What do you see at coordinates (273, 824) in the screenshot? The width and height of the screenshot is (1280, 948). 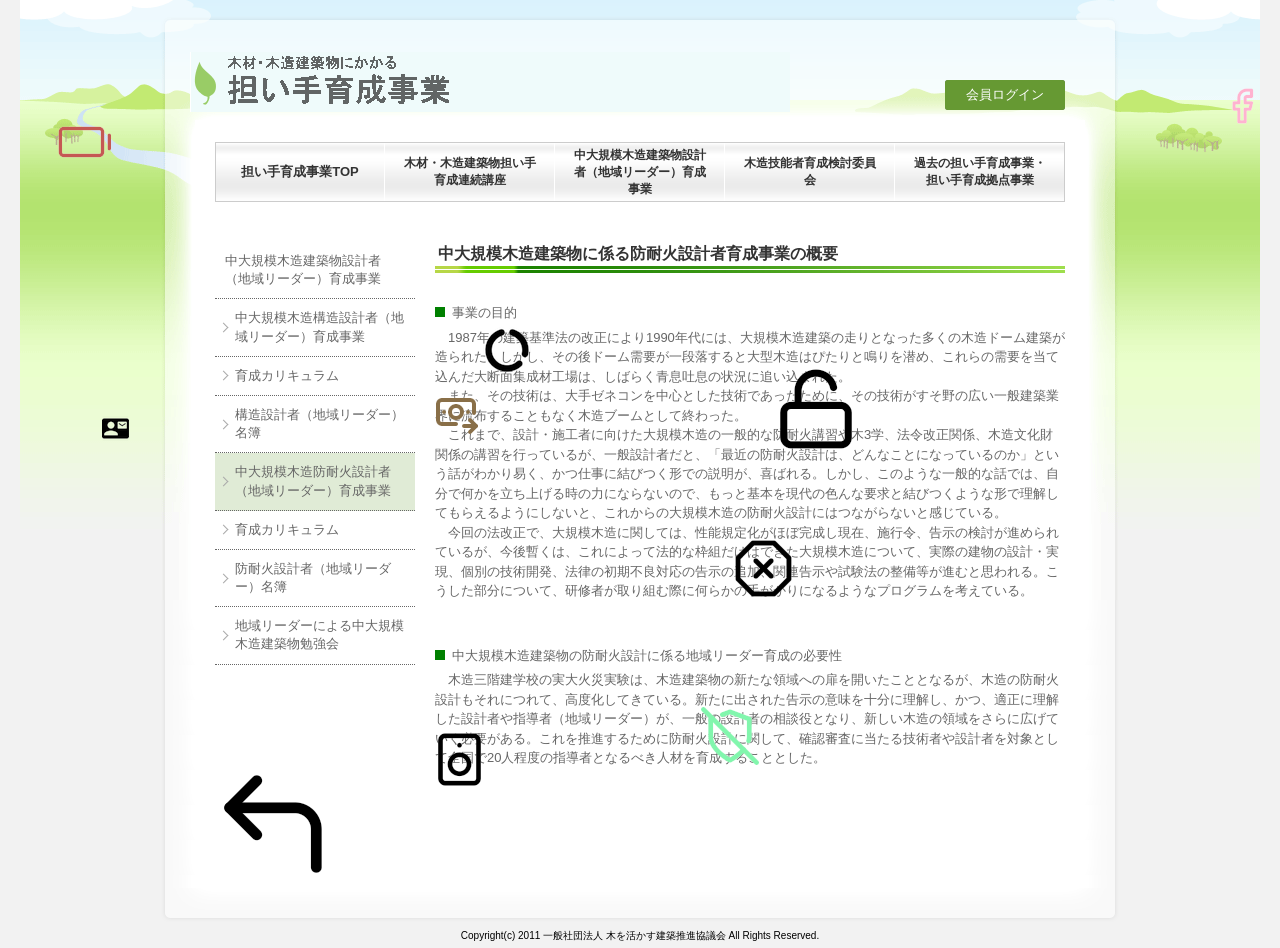 I see `go back to the previous screen` at bounding box center [273, 824].